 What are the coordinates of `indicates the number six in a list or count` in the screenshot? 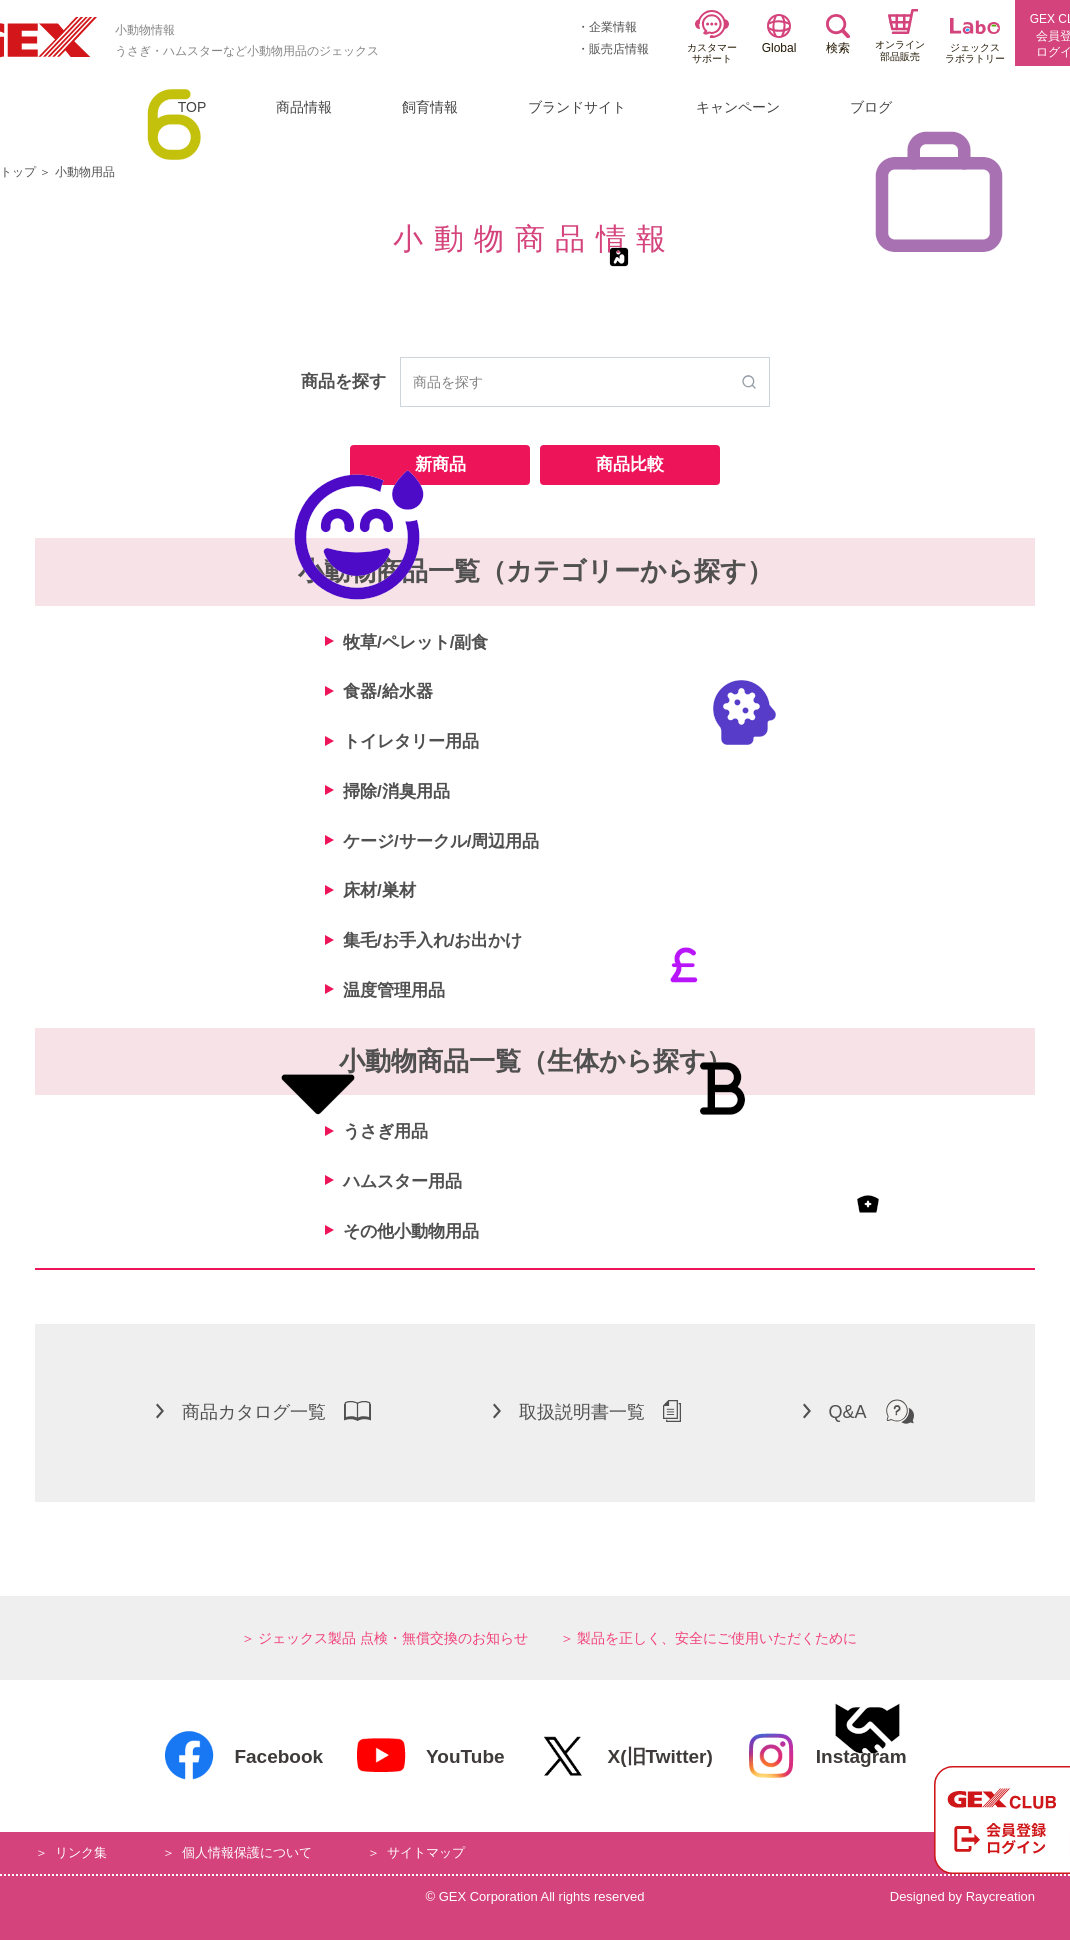 It's located at (175, 124).